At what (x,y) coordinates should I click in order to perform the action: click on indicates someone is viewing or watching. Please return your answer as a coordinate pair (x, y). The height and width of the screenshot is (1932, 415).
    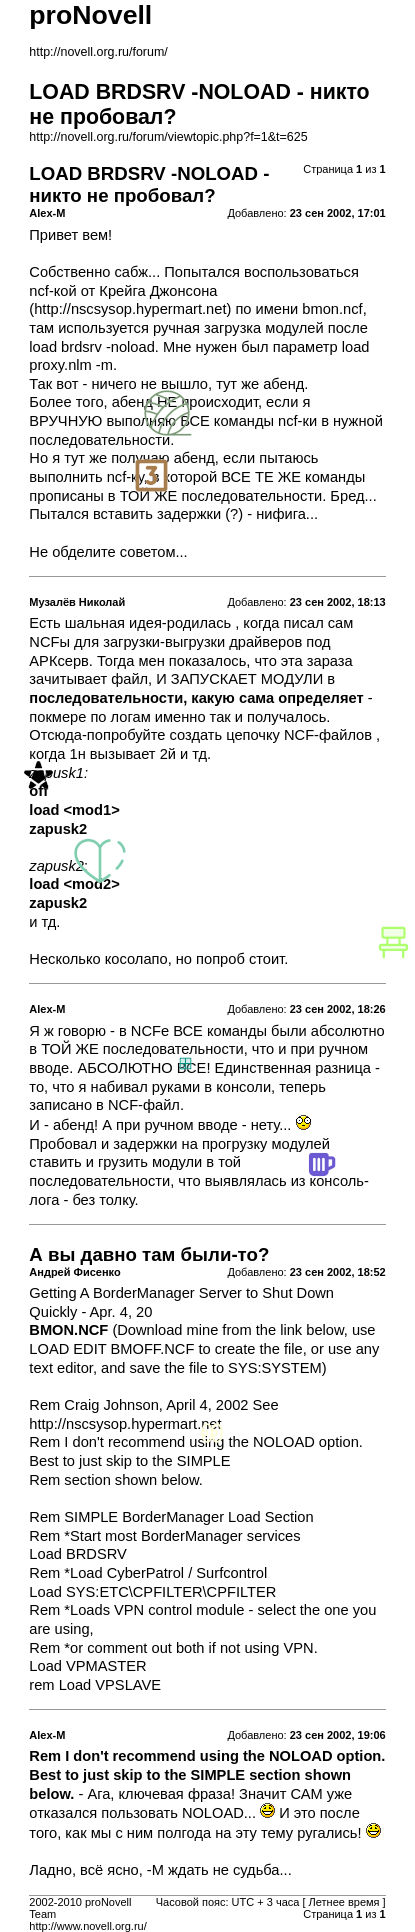
    Looking at the image, I should click on (212, 1433).